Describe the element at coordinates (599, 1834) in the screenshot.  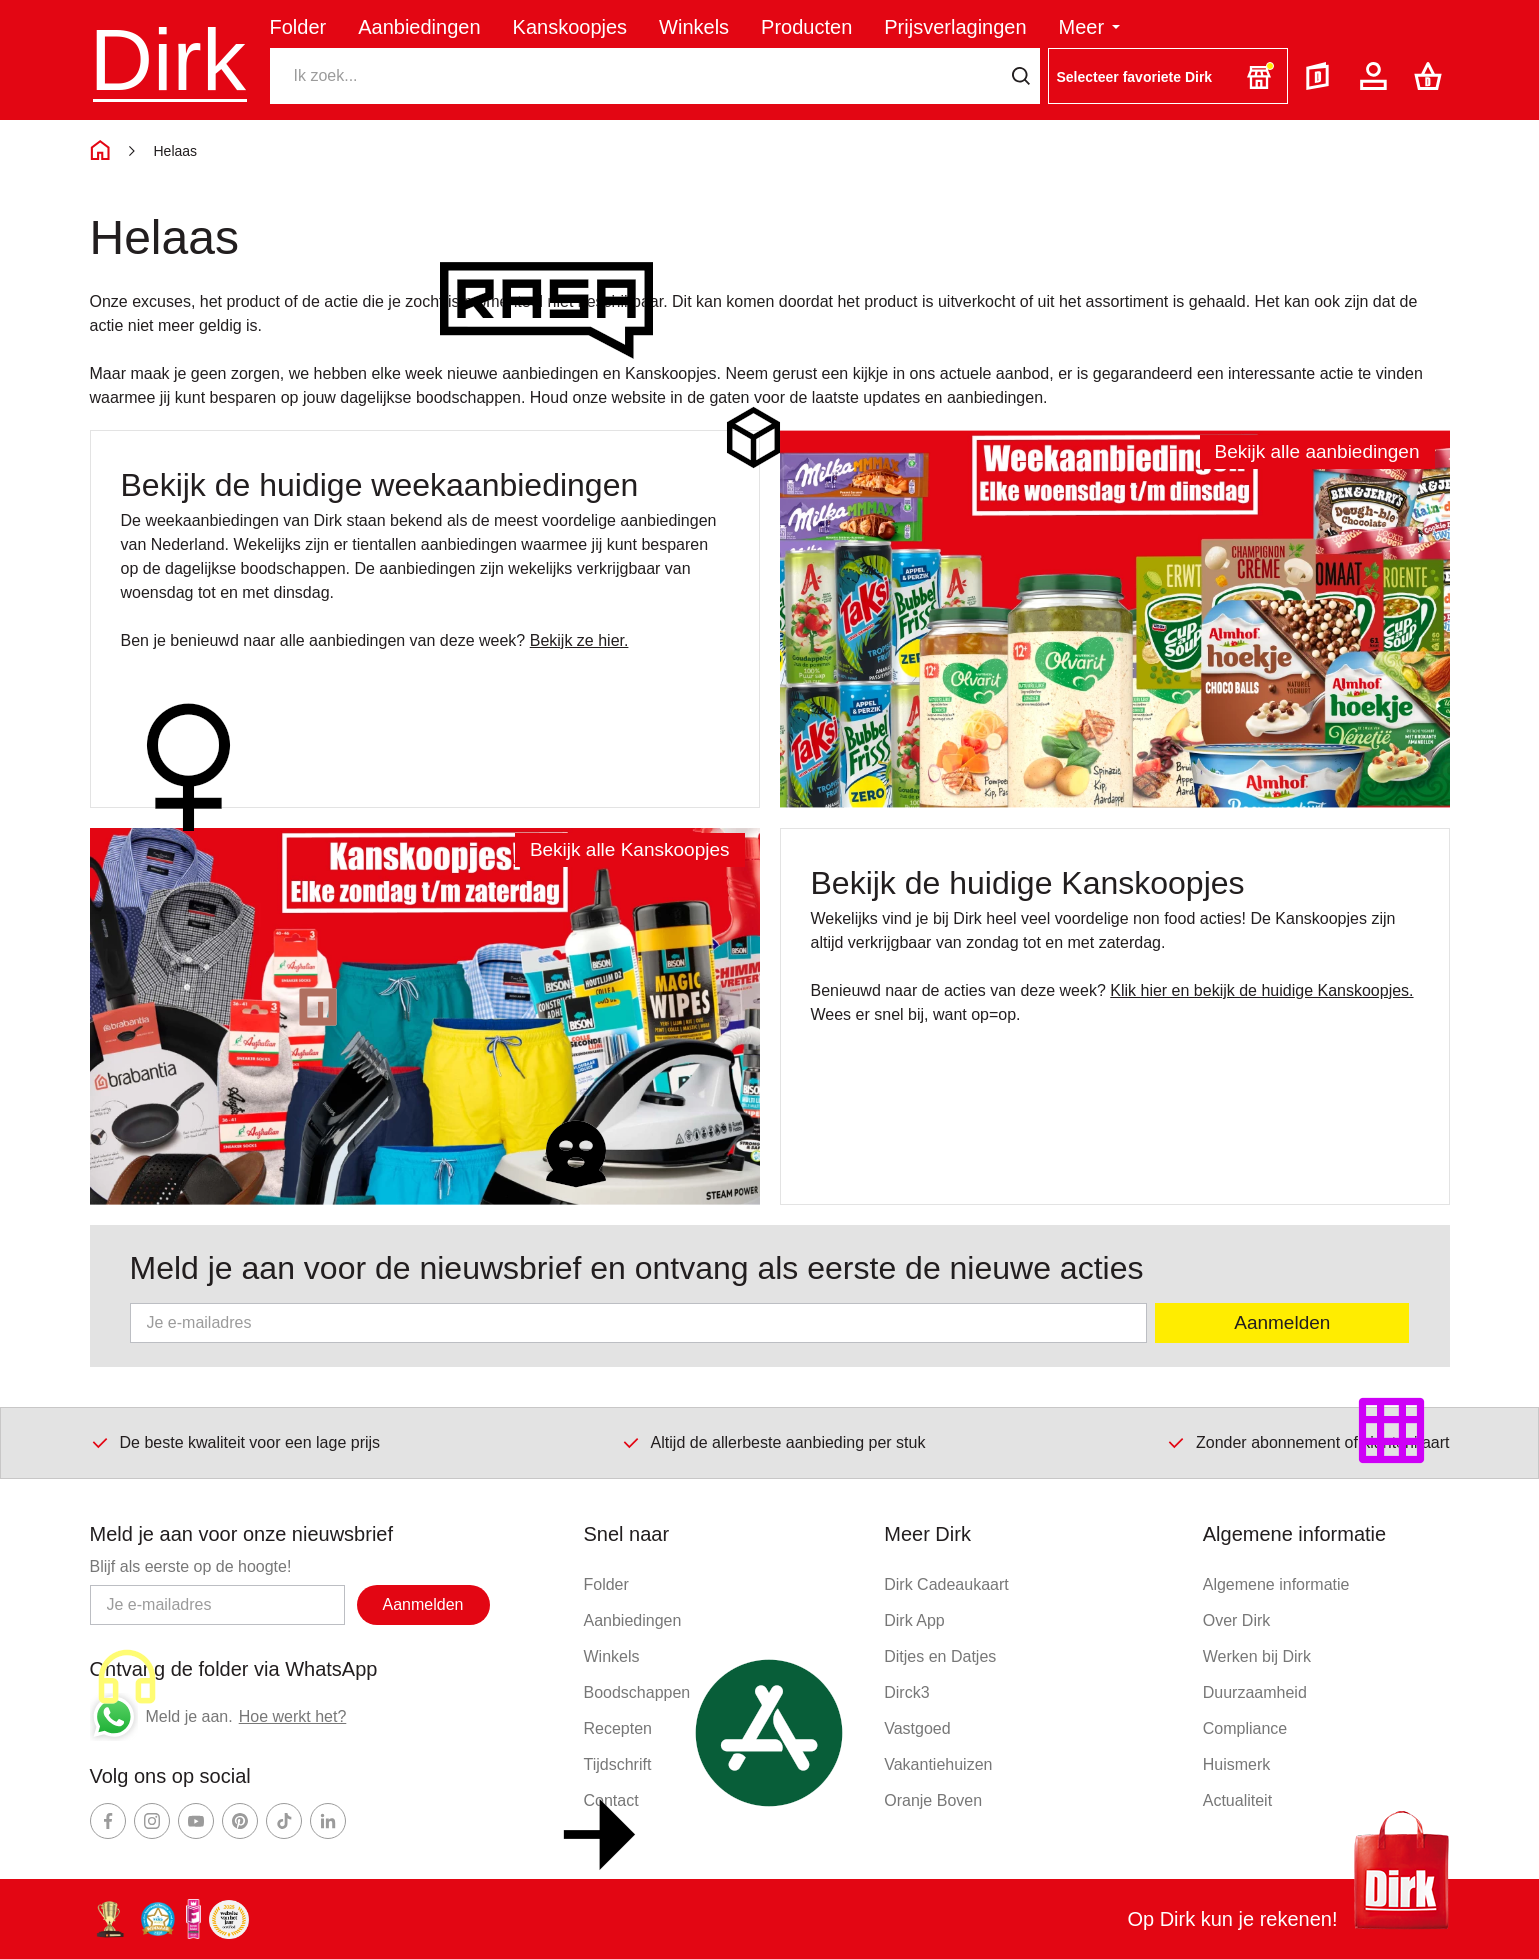
I see `navigate to the next item or page` at that location.